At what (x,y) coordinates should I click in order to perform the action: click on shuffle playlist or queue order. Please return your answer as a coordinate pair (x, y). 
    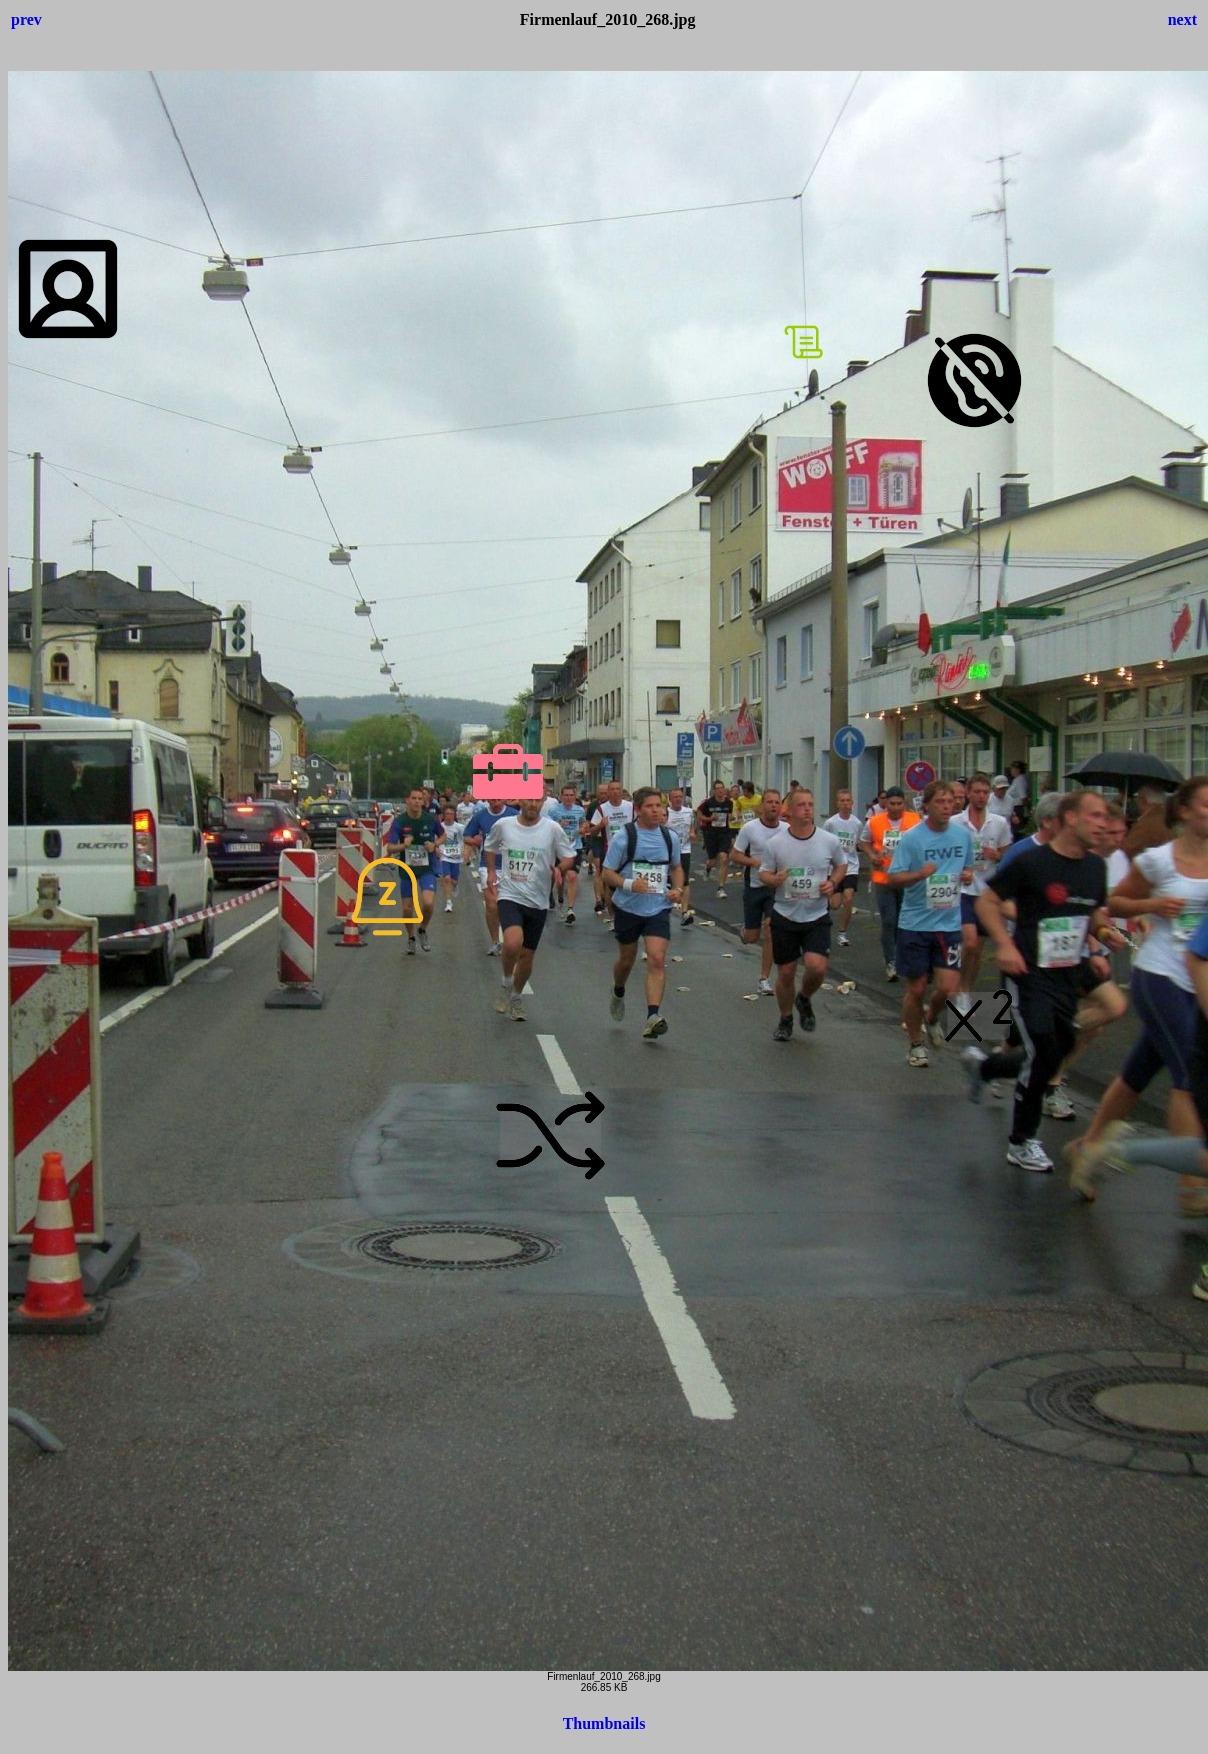
    Looking at the image, I should click on (548, 1135).